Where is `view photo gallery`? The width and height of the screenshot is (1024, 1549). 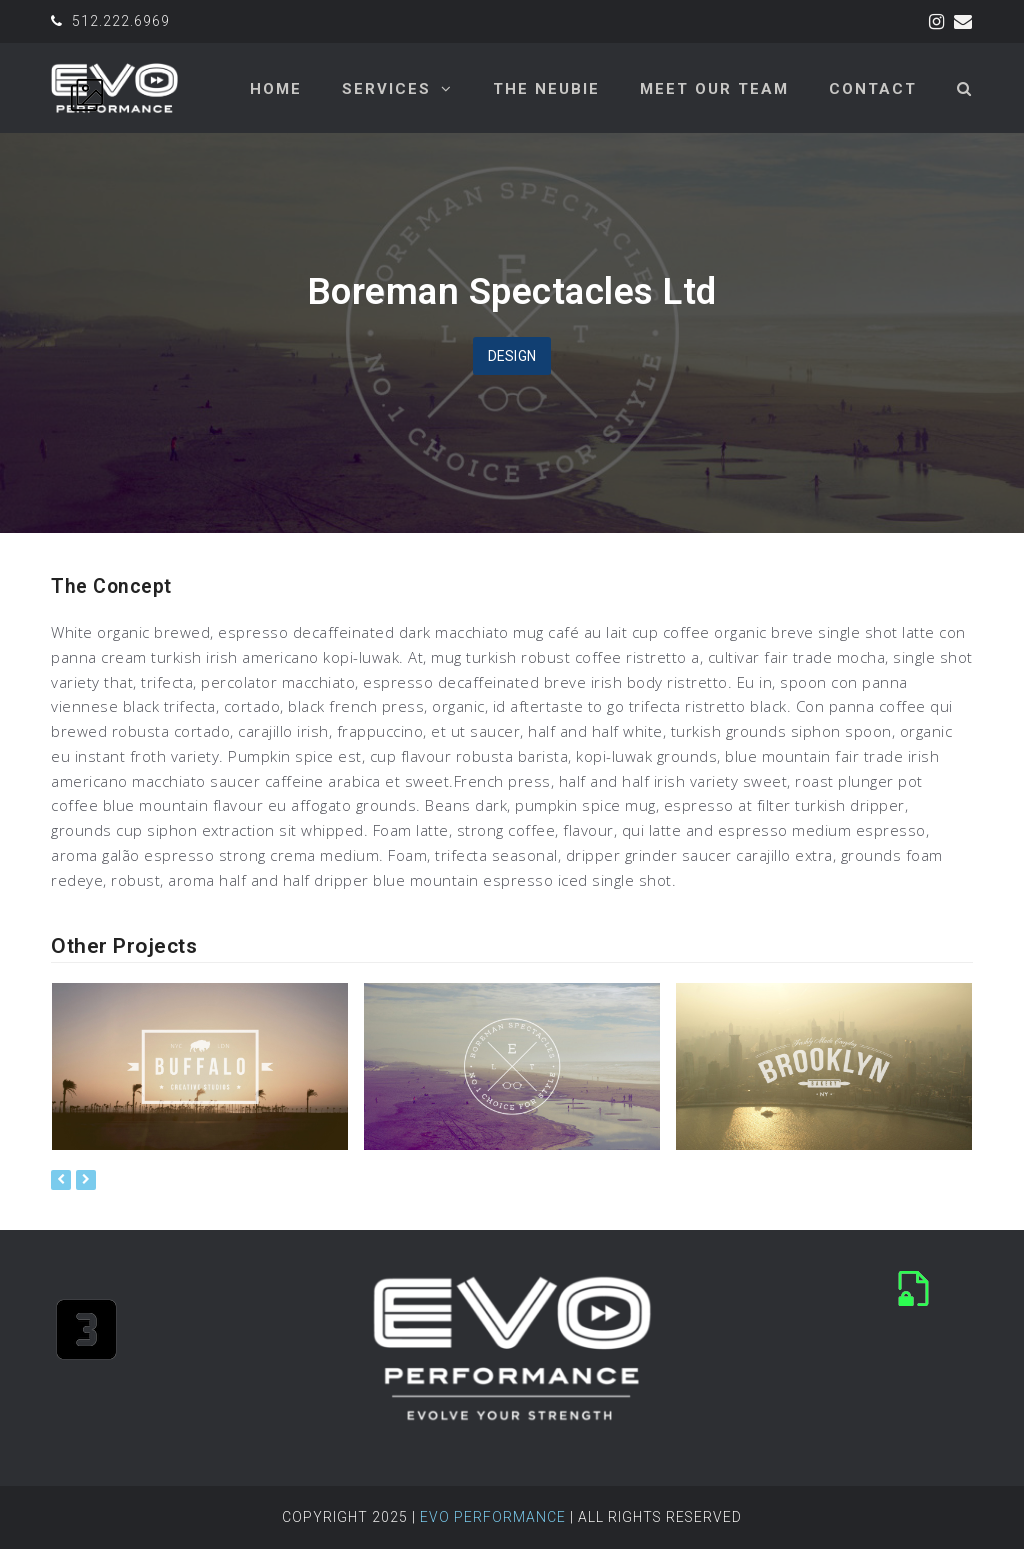 view photo gallery is located at coordinates (87, 95).